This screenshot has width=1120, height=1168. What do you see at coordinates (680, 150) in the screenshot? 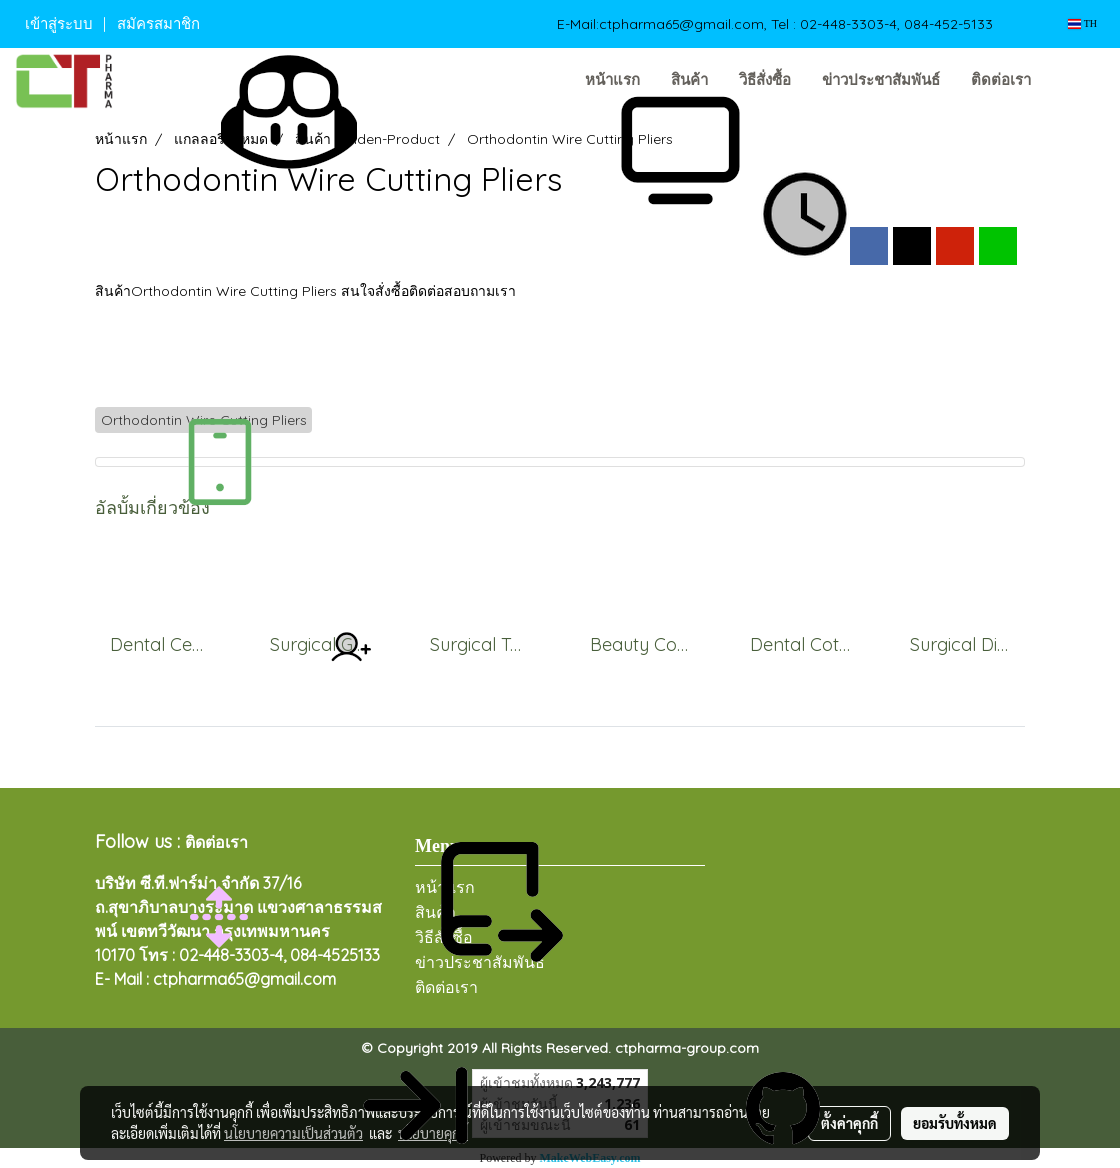
I see `access tv or display settings` at bounding box center [680, 150].